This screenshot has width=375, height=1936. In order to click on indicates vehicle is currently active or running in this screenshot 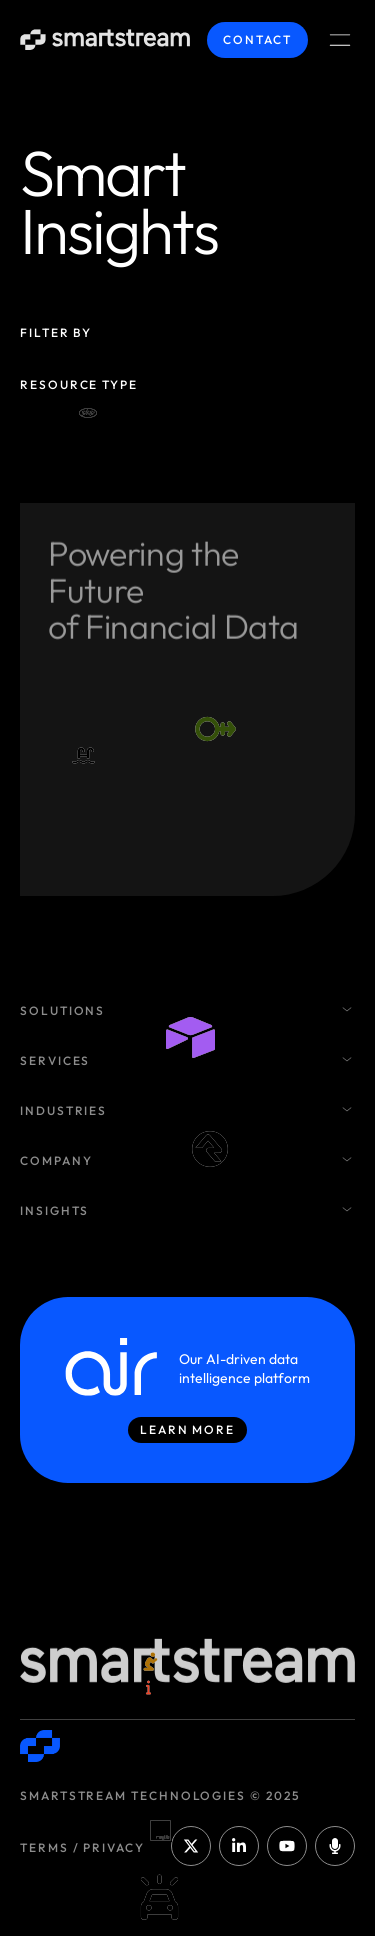, I will do `click(159, 1898)`.